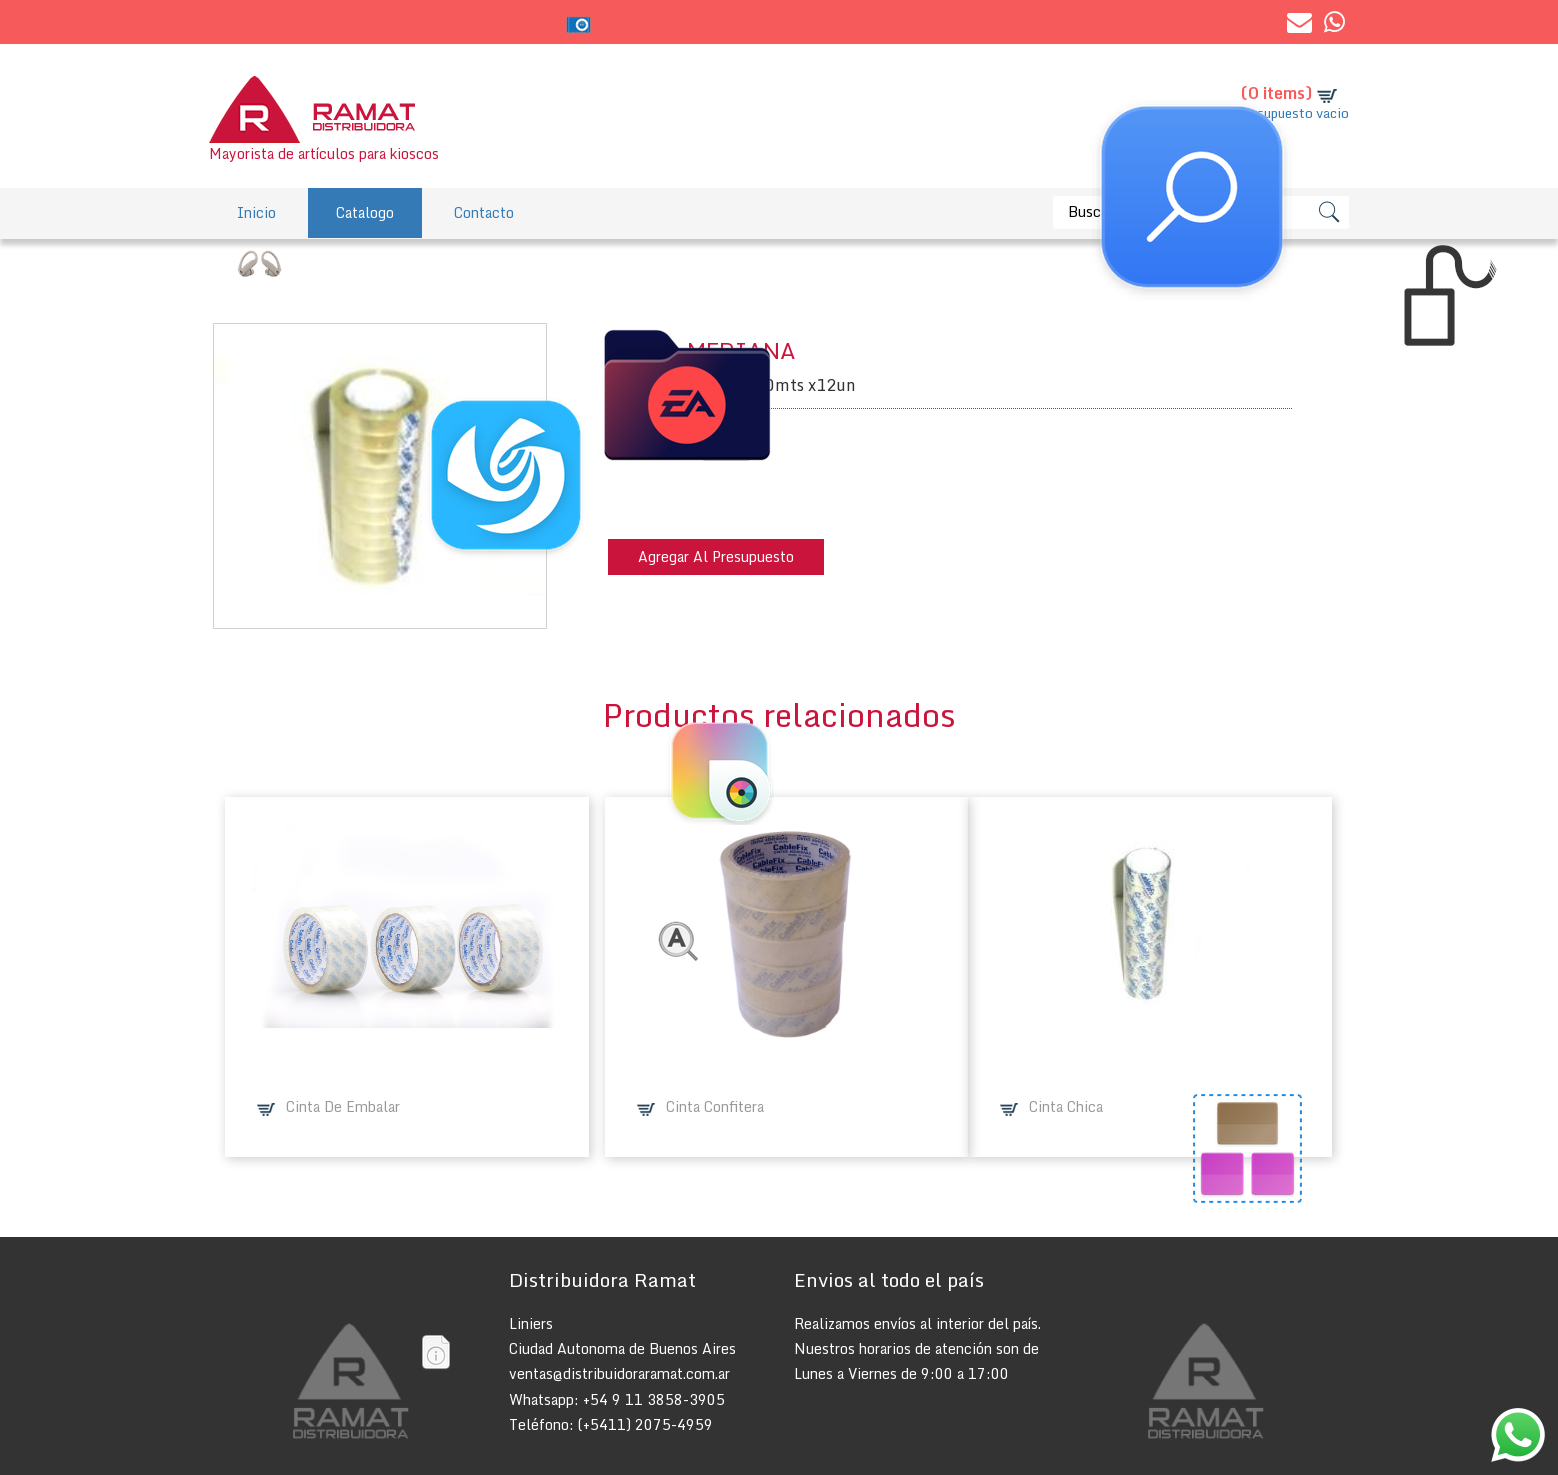  I want to click on colorimeter device for color calibration, so click(1447, 295).